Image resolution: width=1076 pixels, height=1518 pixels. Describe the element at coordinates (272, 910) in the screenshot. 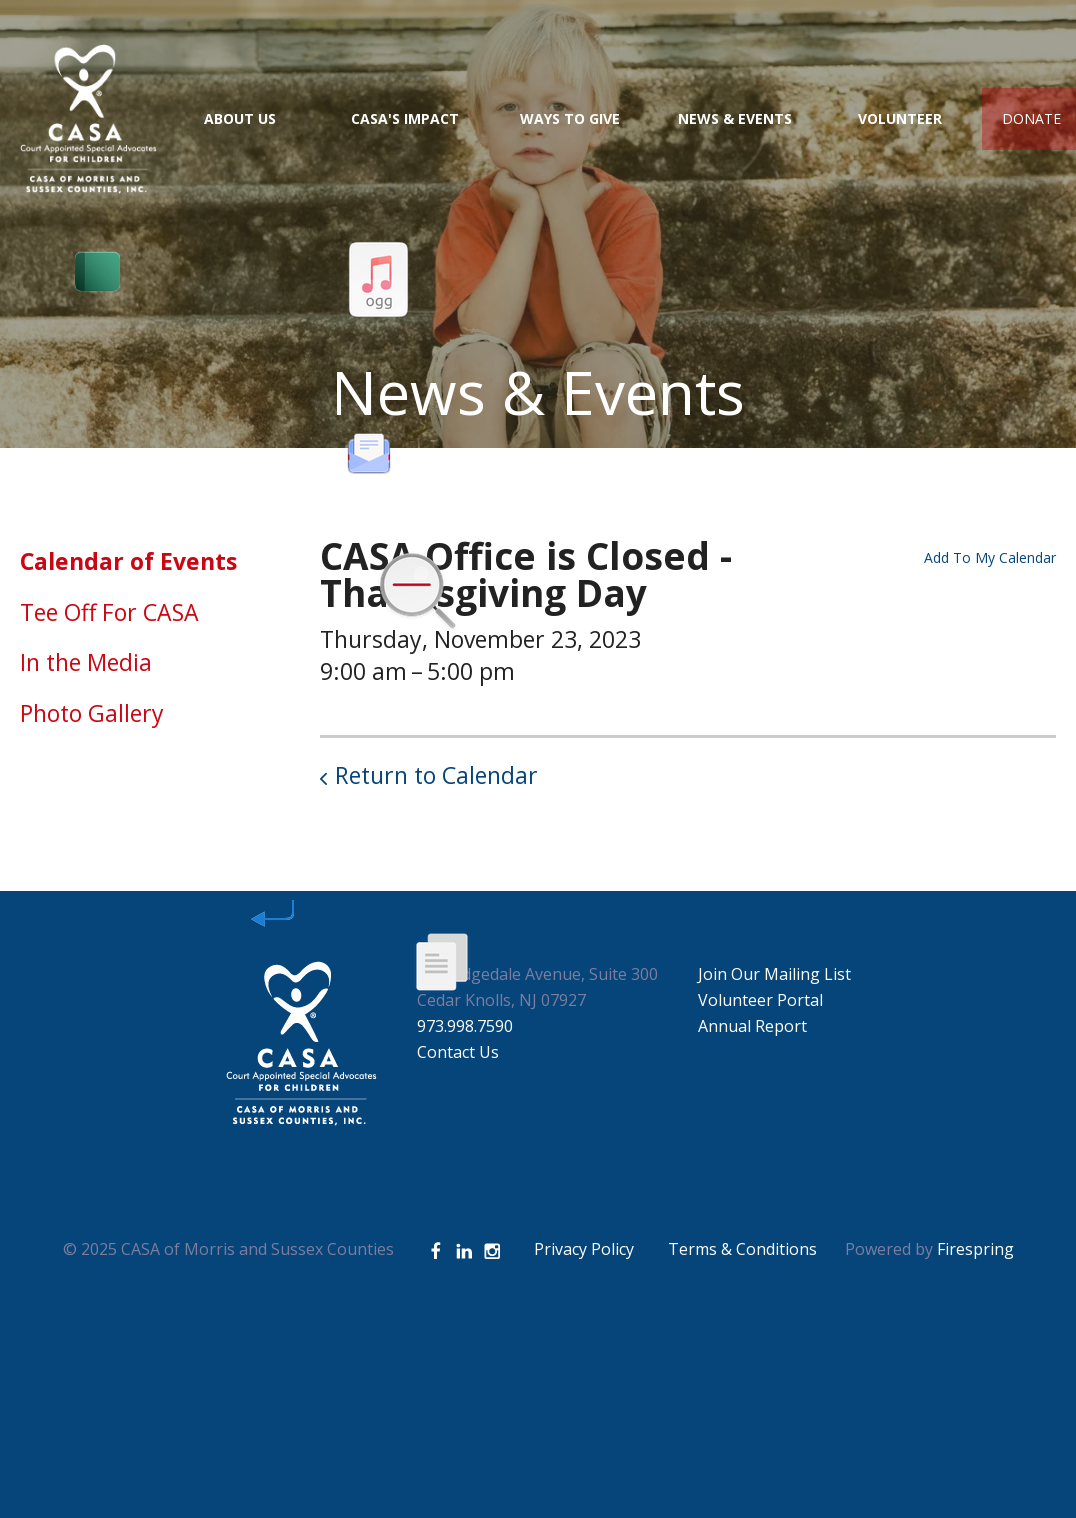

I see `reply to an email message` at that location.